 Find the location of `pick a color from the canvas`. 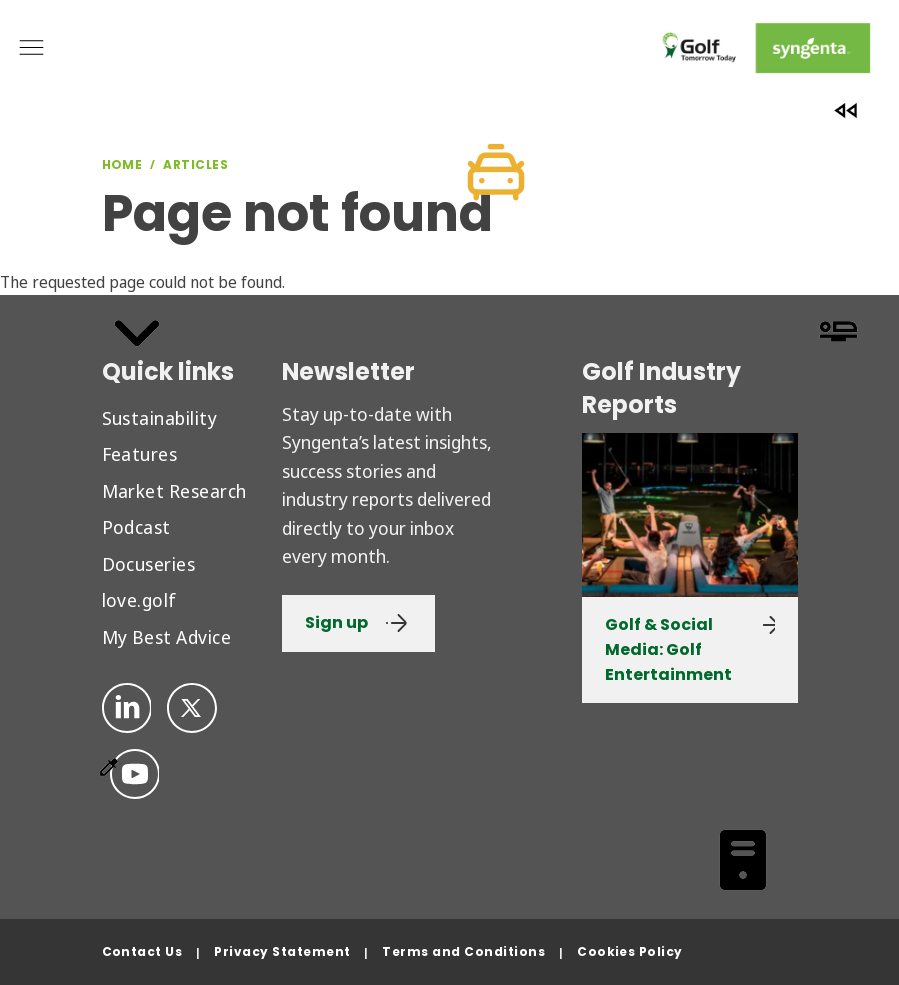

pick a color from the canvas is located at coordinates (109, 767).